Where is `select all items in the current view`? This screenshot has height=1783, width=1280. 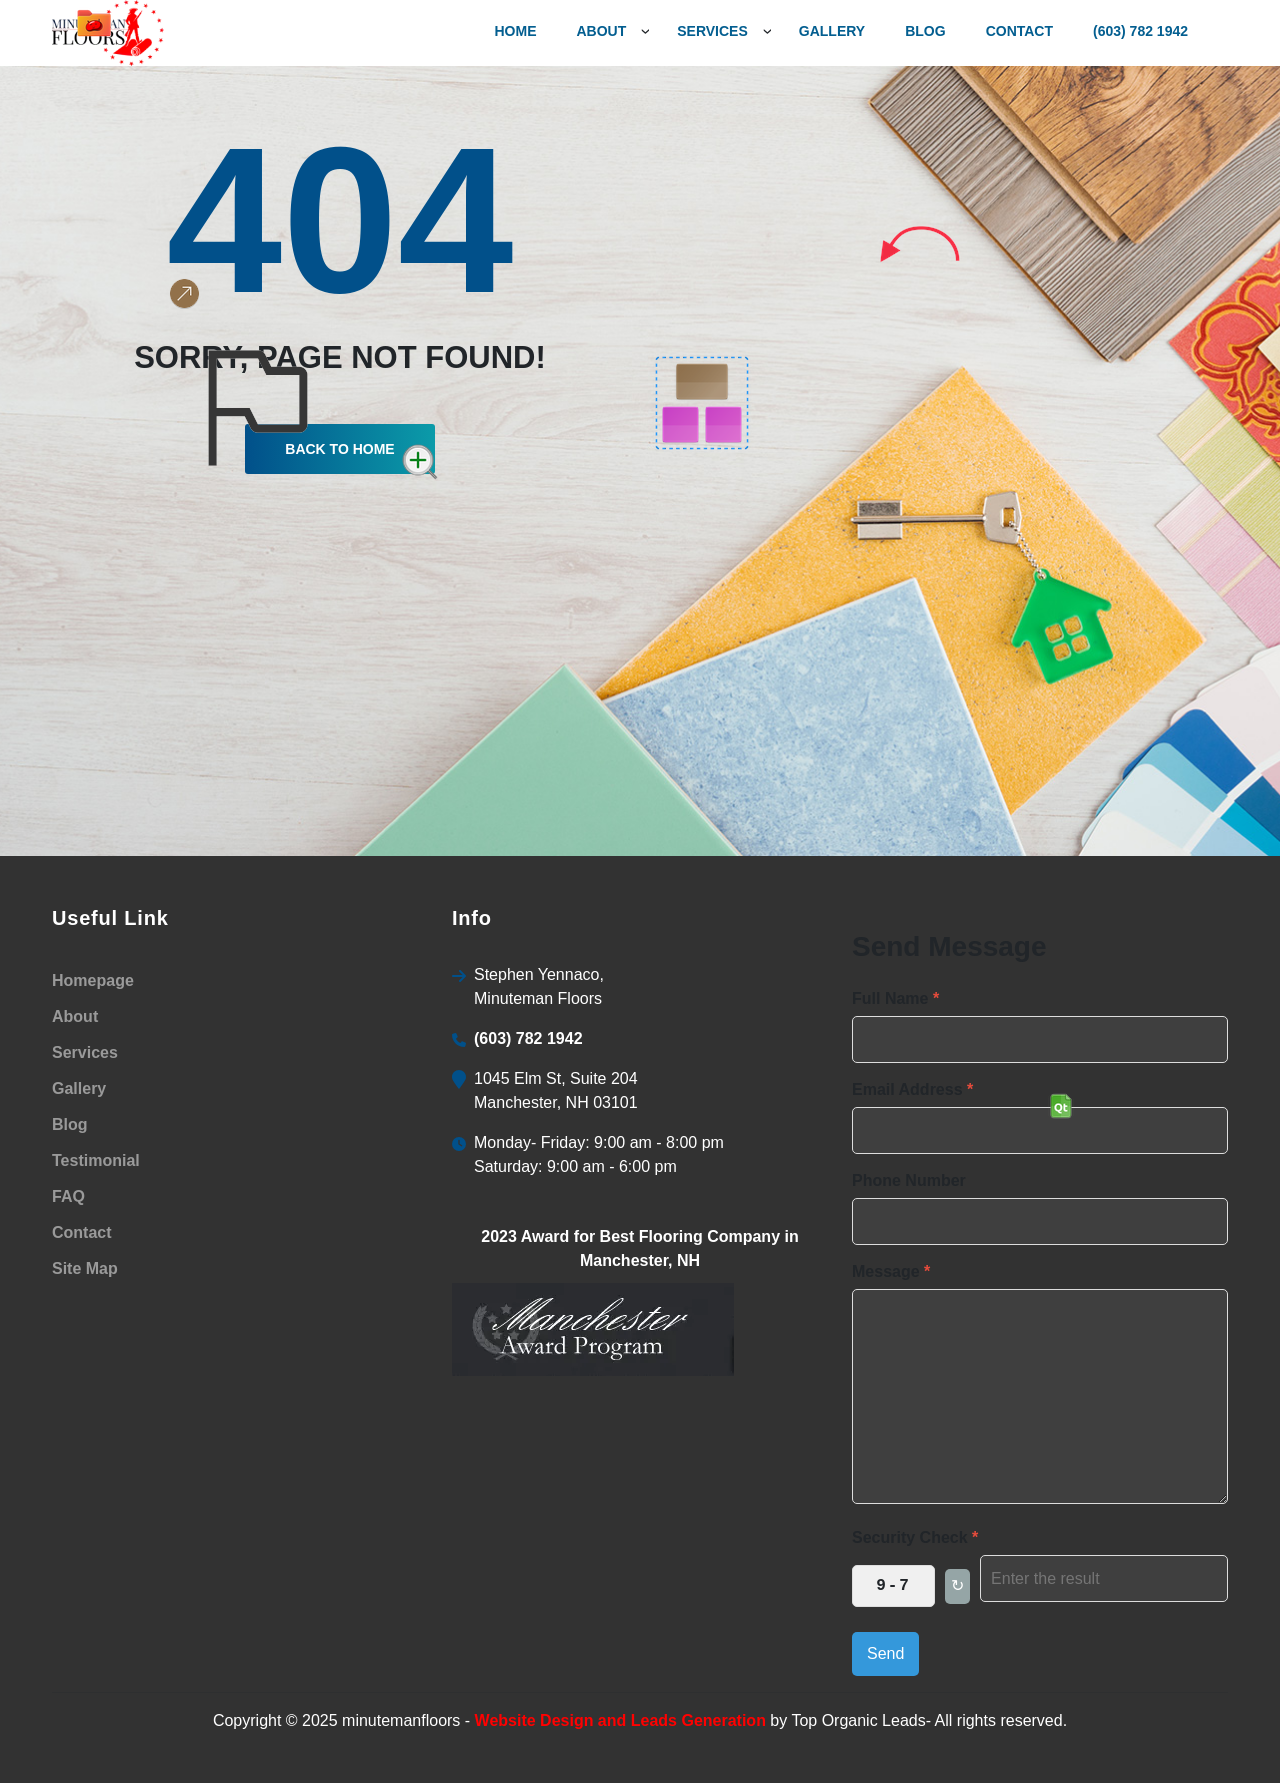
select all items in the current view is located at coordinates (702, 403).